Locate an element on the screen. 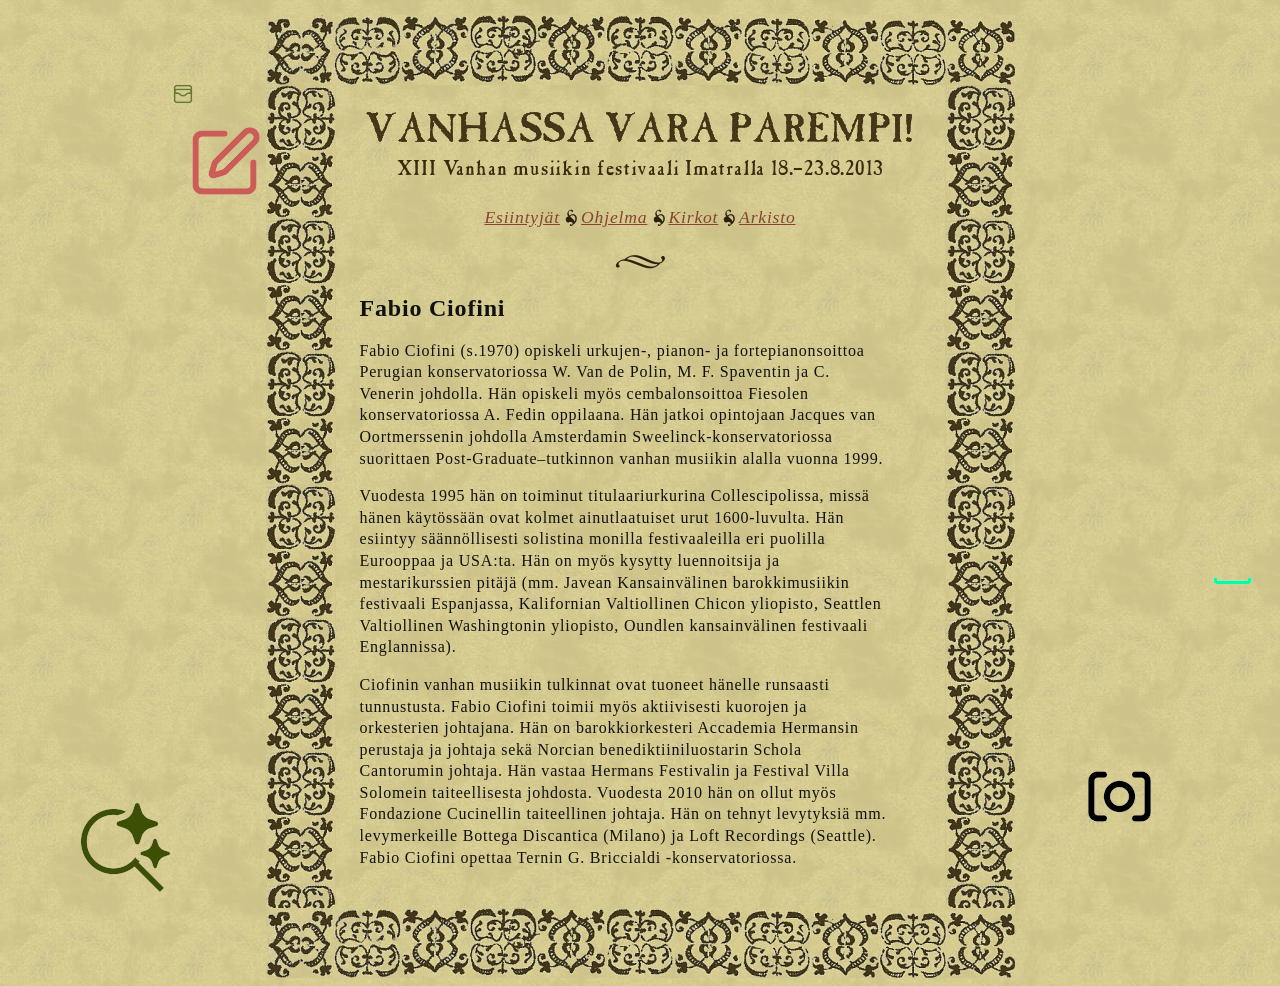  search with AI-powered suggestions is located at coordinates (122, 850).